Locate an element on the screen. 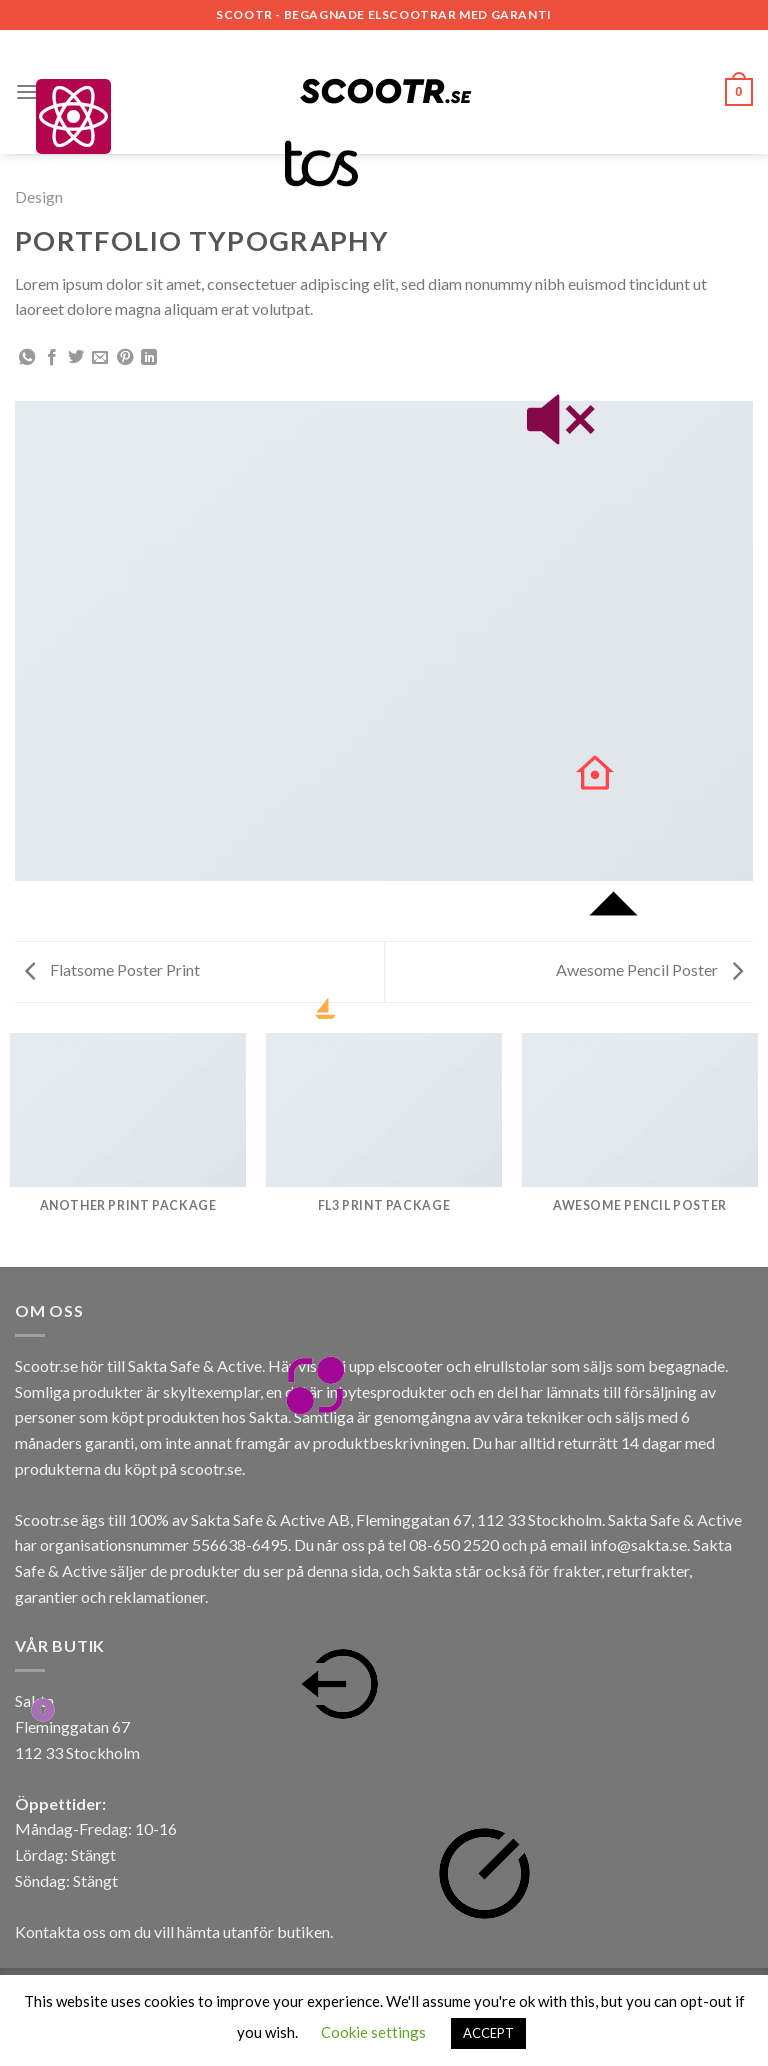 This screenshot has height=2066, width=768. lock or secure a room is located at coordinates (43, 1710).